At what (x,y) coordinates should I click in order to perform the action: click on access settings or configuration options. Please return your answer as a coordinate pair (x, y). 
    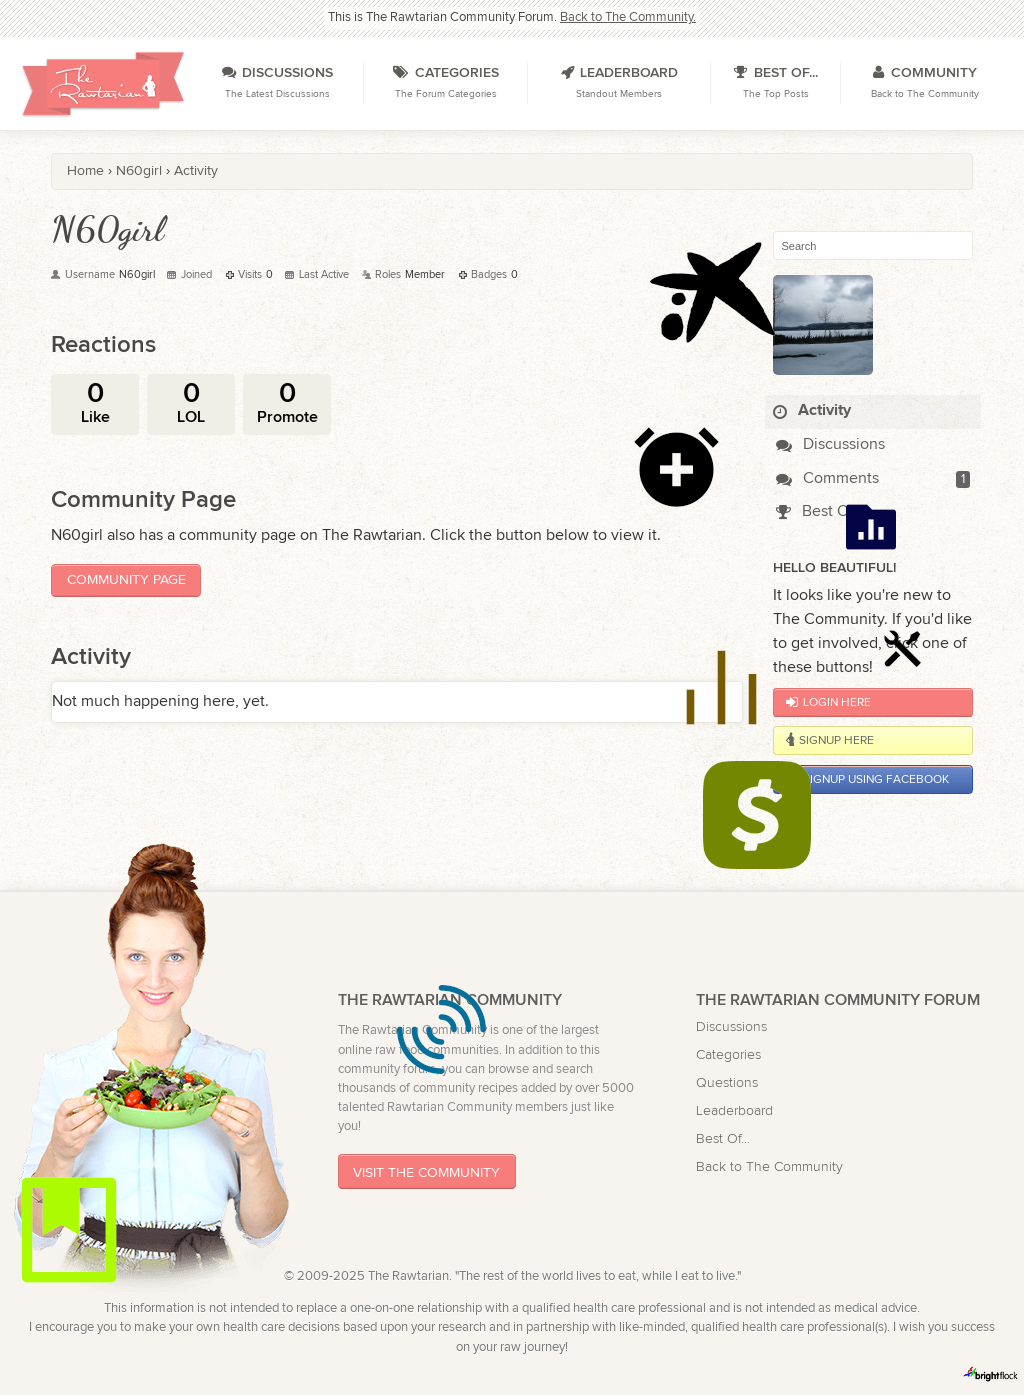
    Looking at the image, I should click on (903, 649).